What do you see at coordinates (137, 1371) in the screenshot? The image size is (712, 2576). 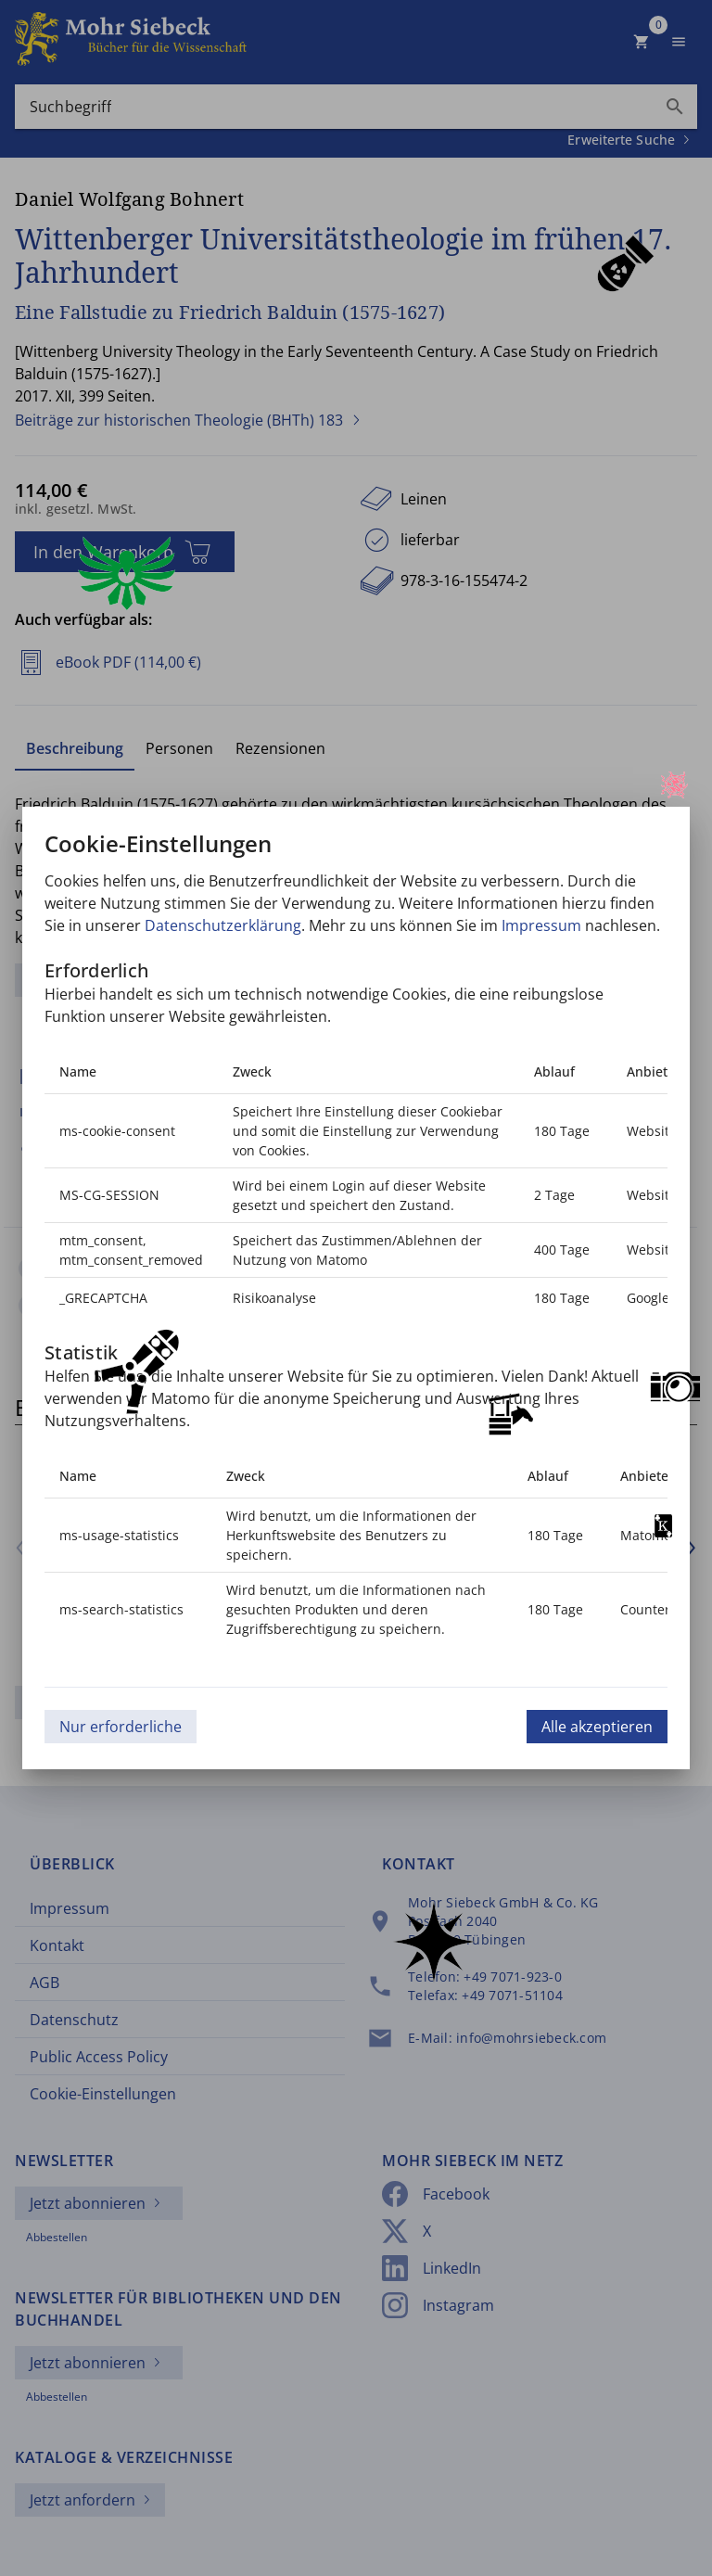 I see `bolt cutter tool item in game inventory` at bounding box center [137, 1371].